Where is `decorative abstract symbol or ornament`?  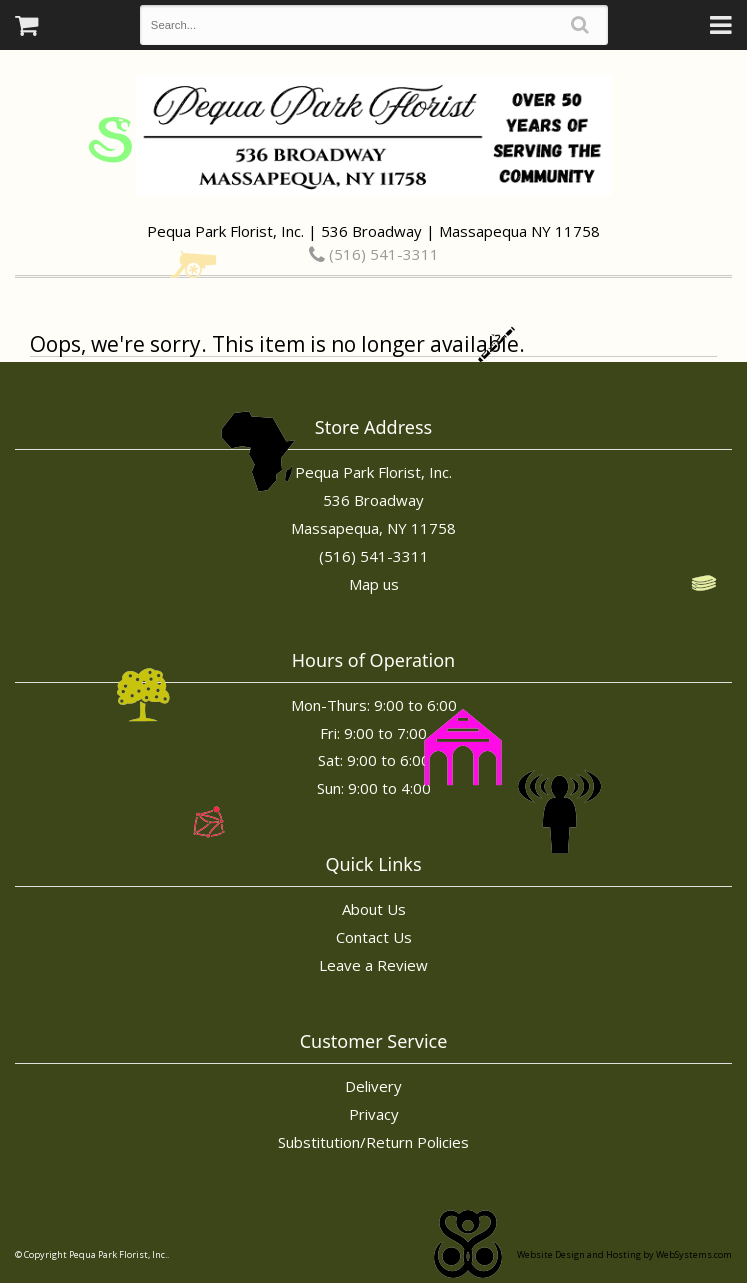 decorative abstract symbol or ornament is located at coordinates (468, 1244).